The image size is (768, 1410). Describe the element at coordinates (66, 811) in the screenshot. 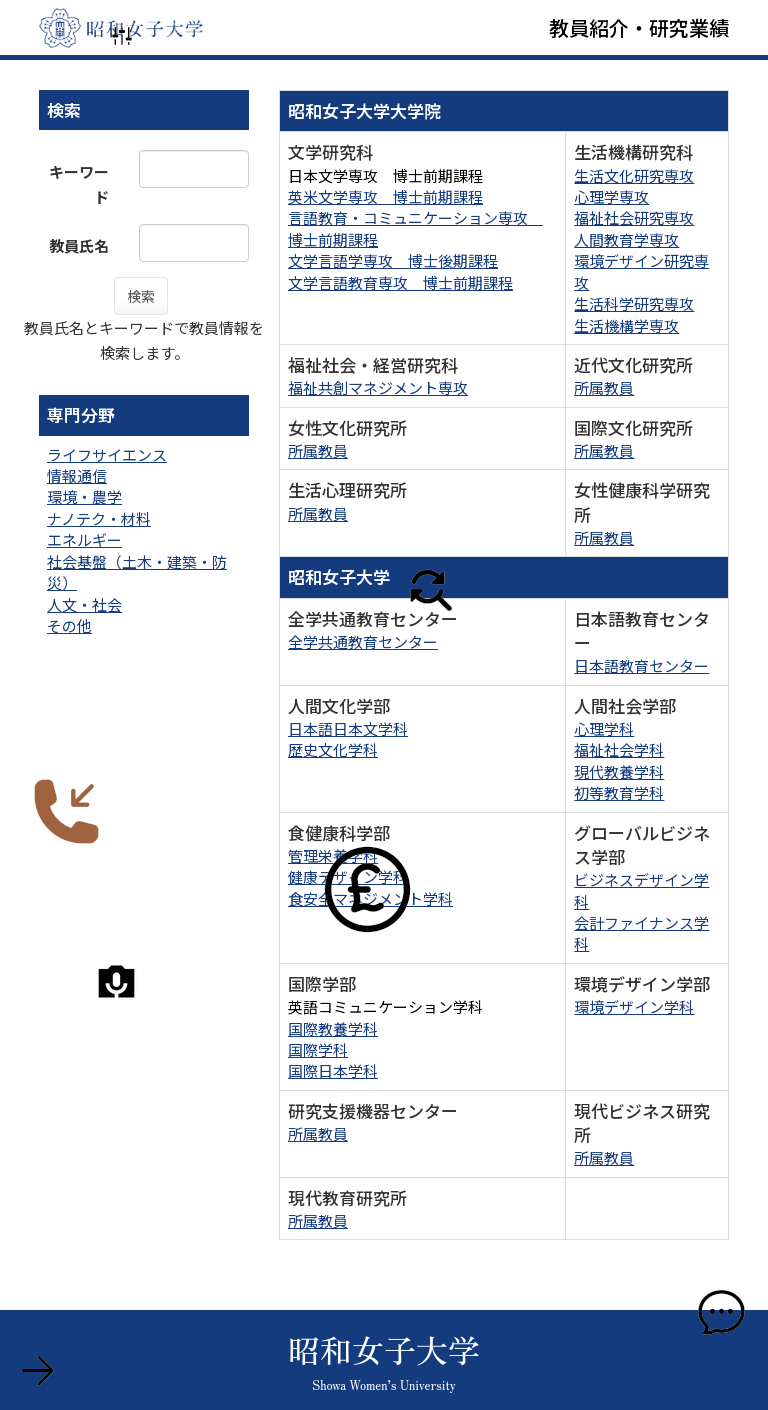

I see `incoming call notification` at that location.